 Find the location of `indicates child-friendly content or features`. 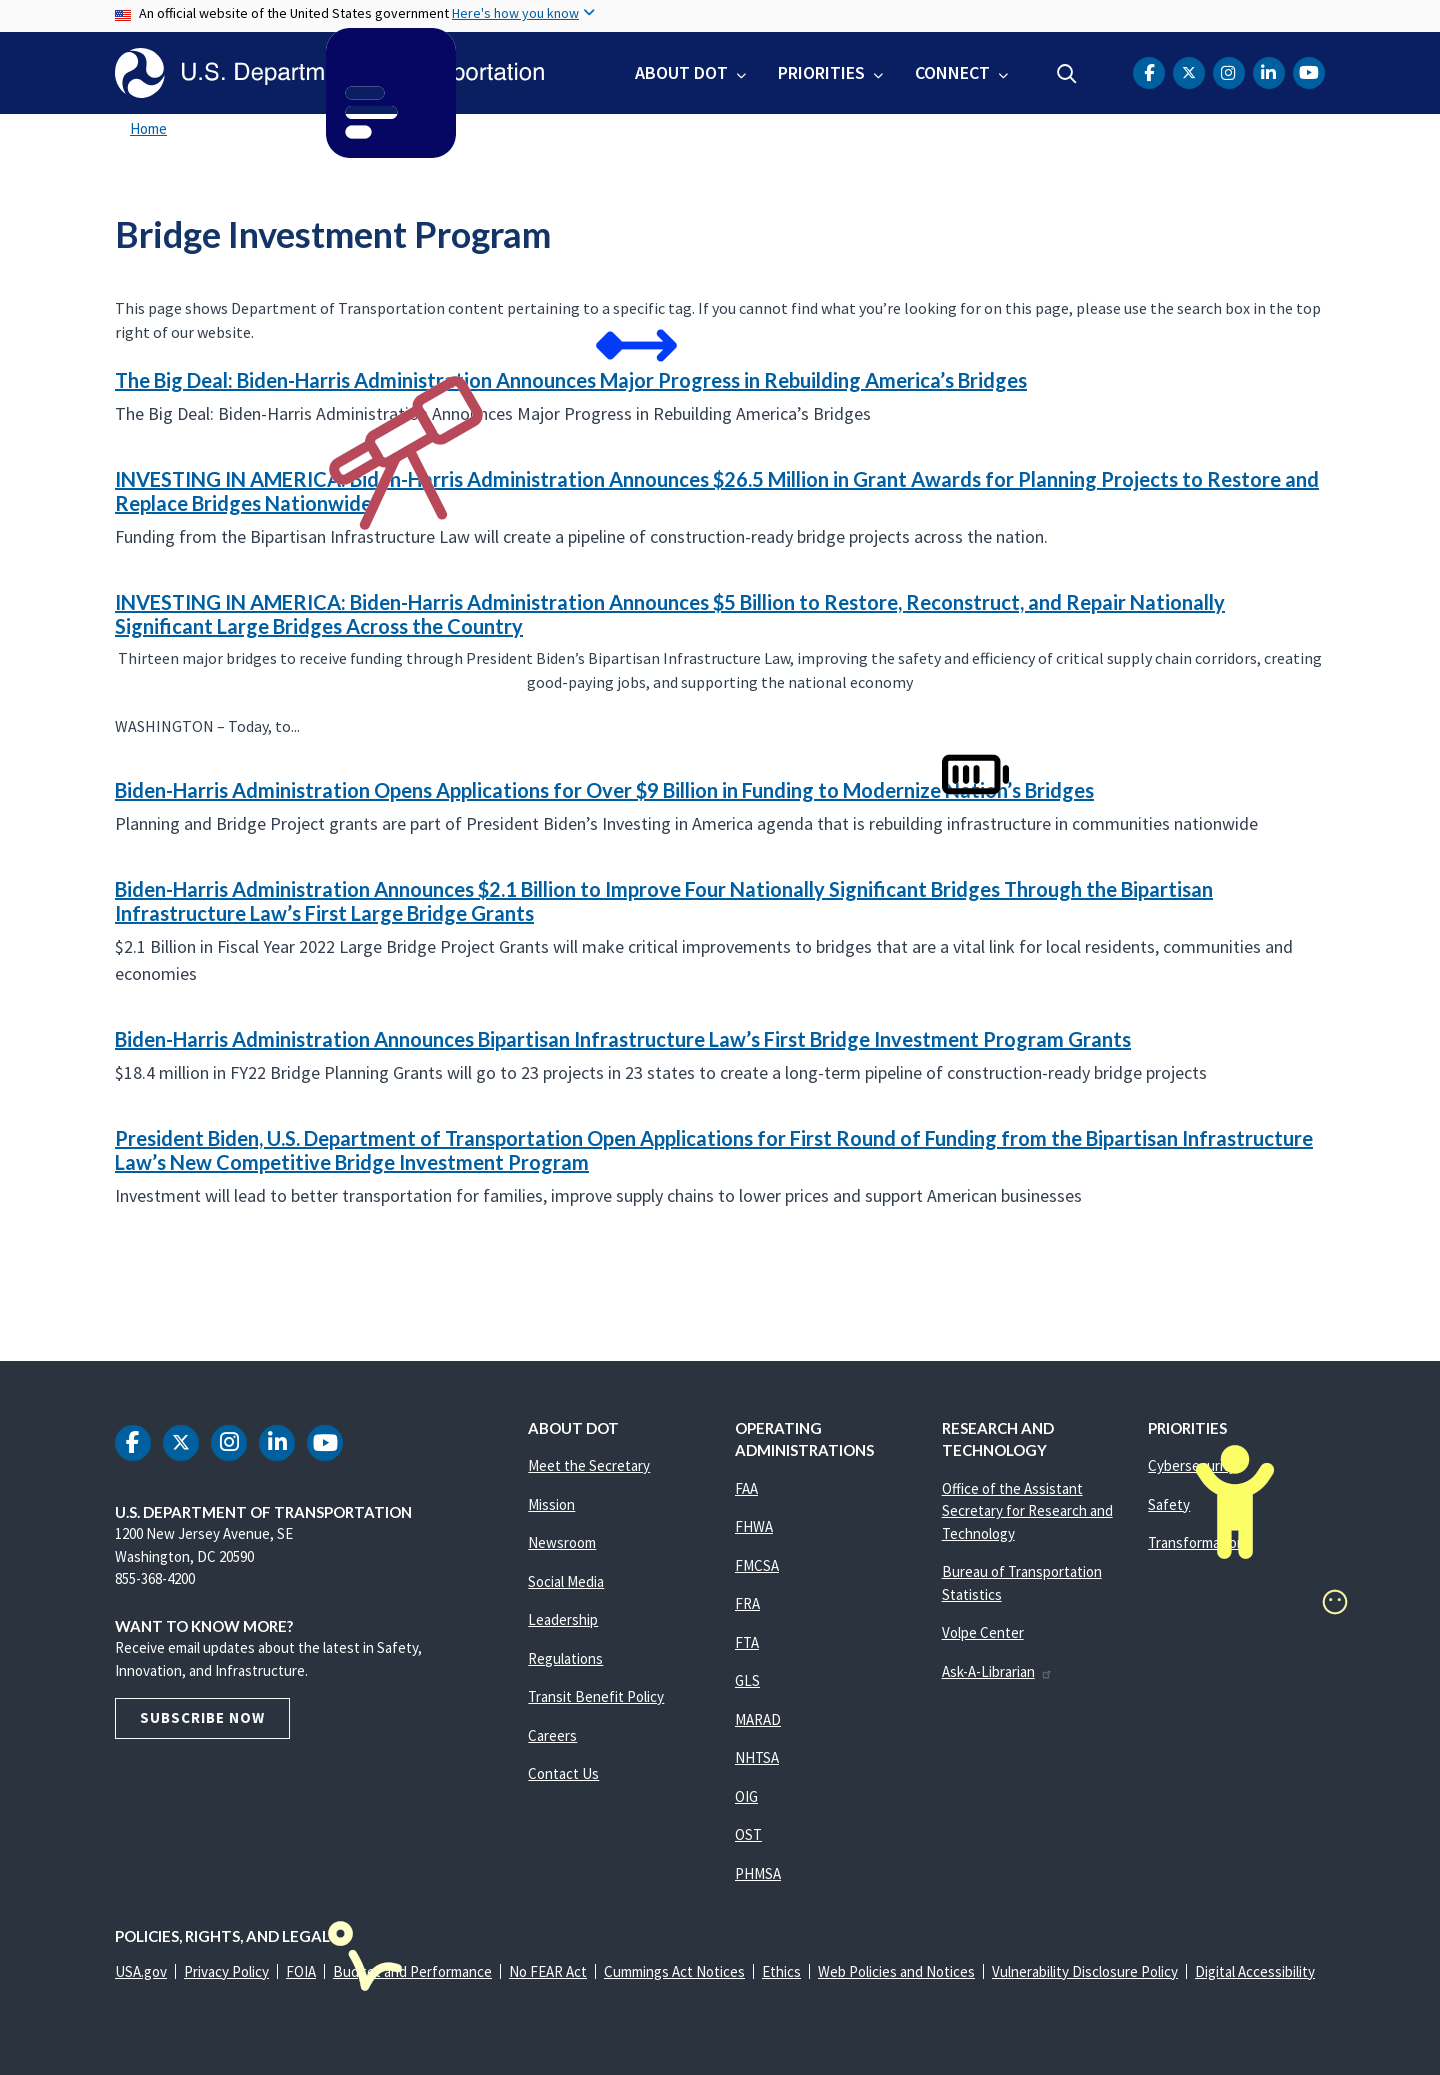

indicates child-friendly content or features is located at coordinates (1235, 1502).